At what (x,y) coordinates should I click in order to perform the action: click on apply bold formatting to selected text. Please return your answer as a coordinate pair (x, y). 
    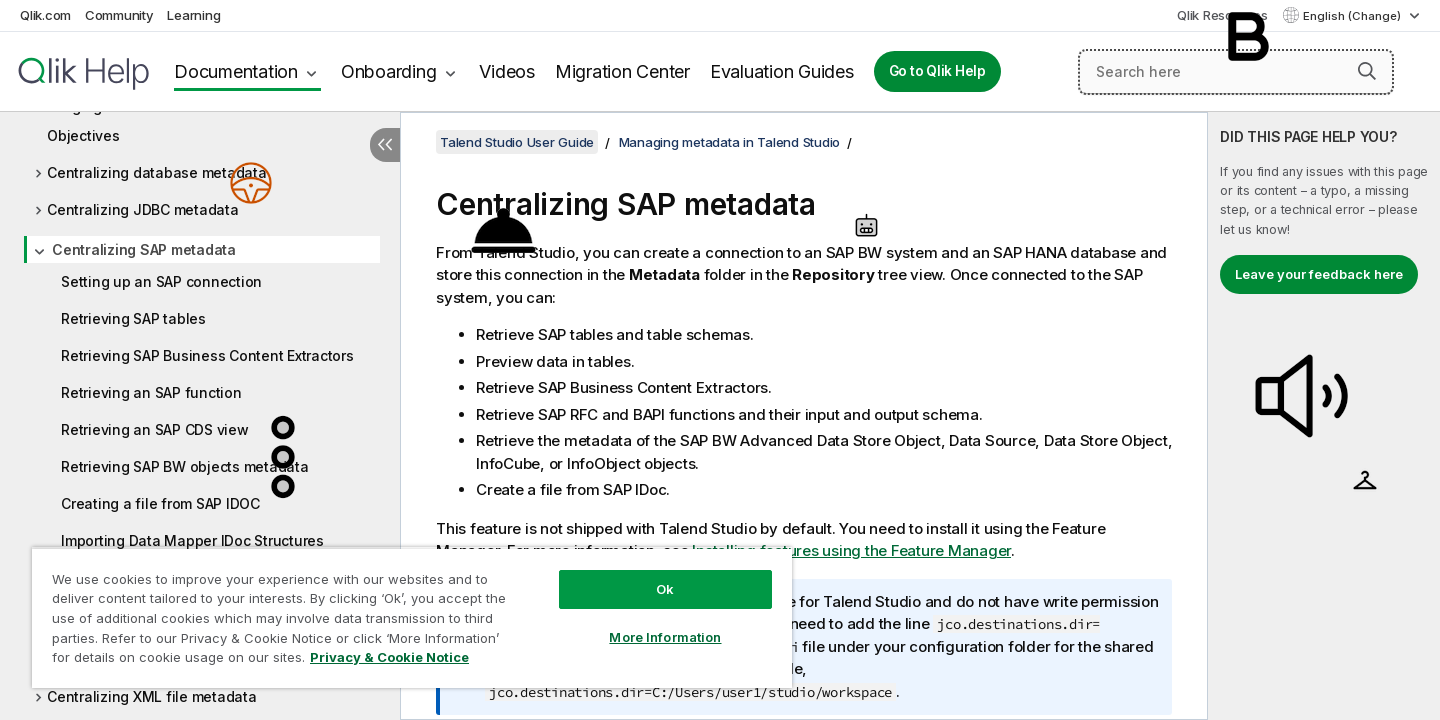
    Looking at the image, I should click on (1248, 36).